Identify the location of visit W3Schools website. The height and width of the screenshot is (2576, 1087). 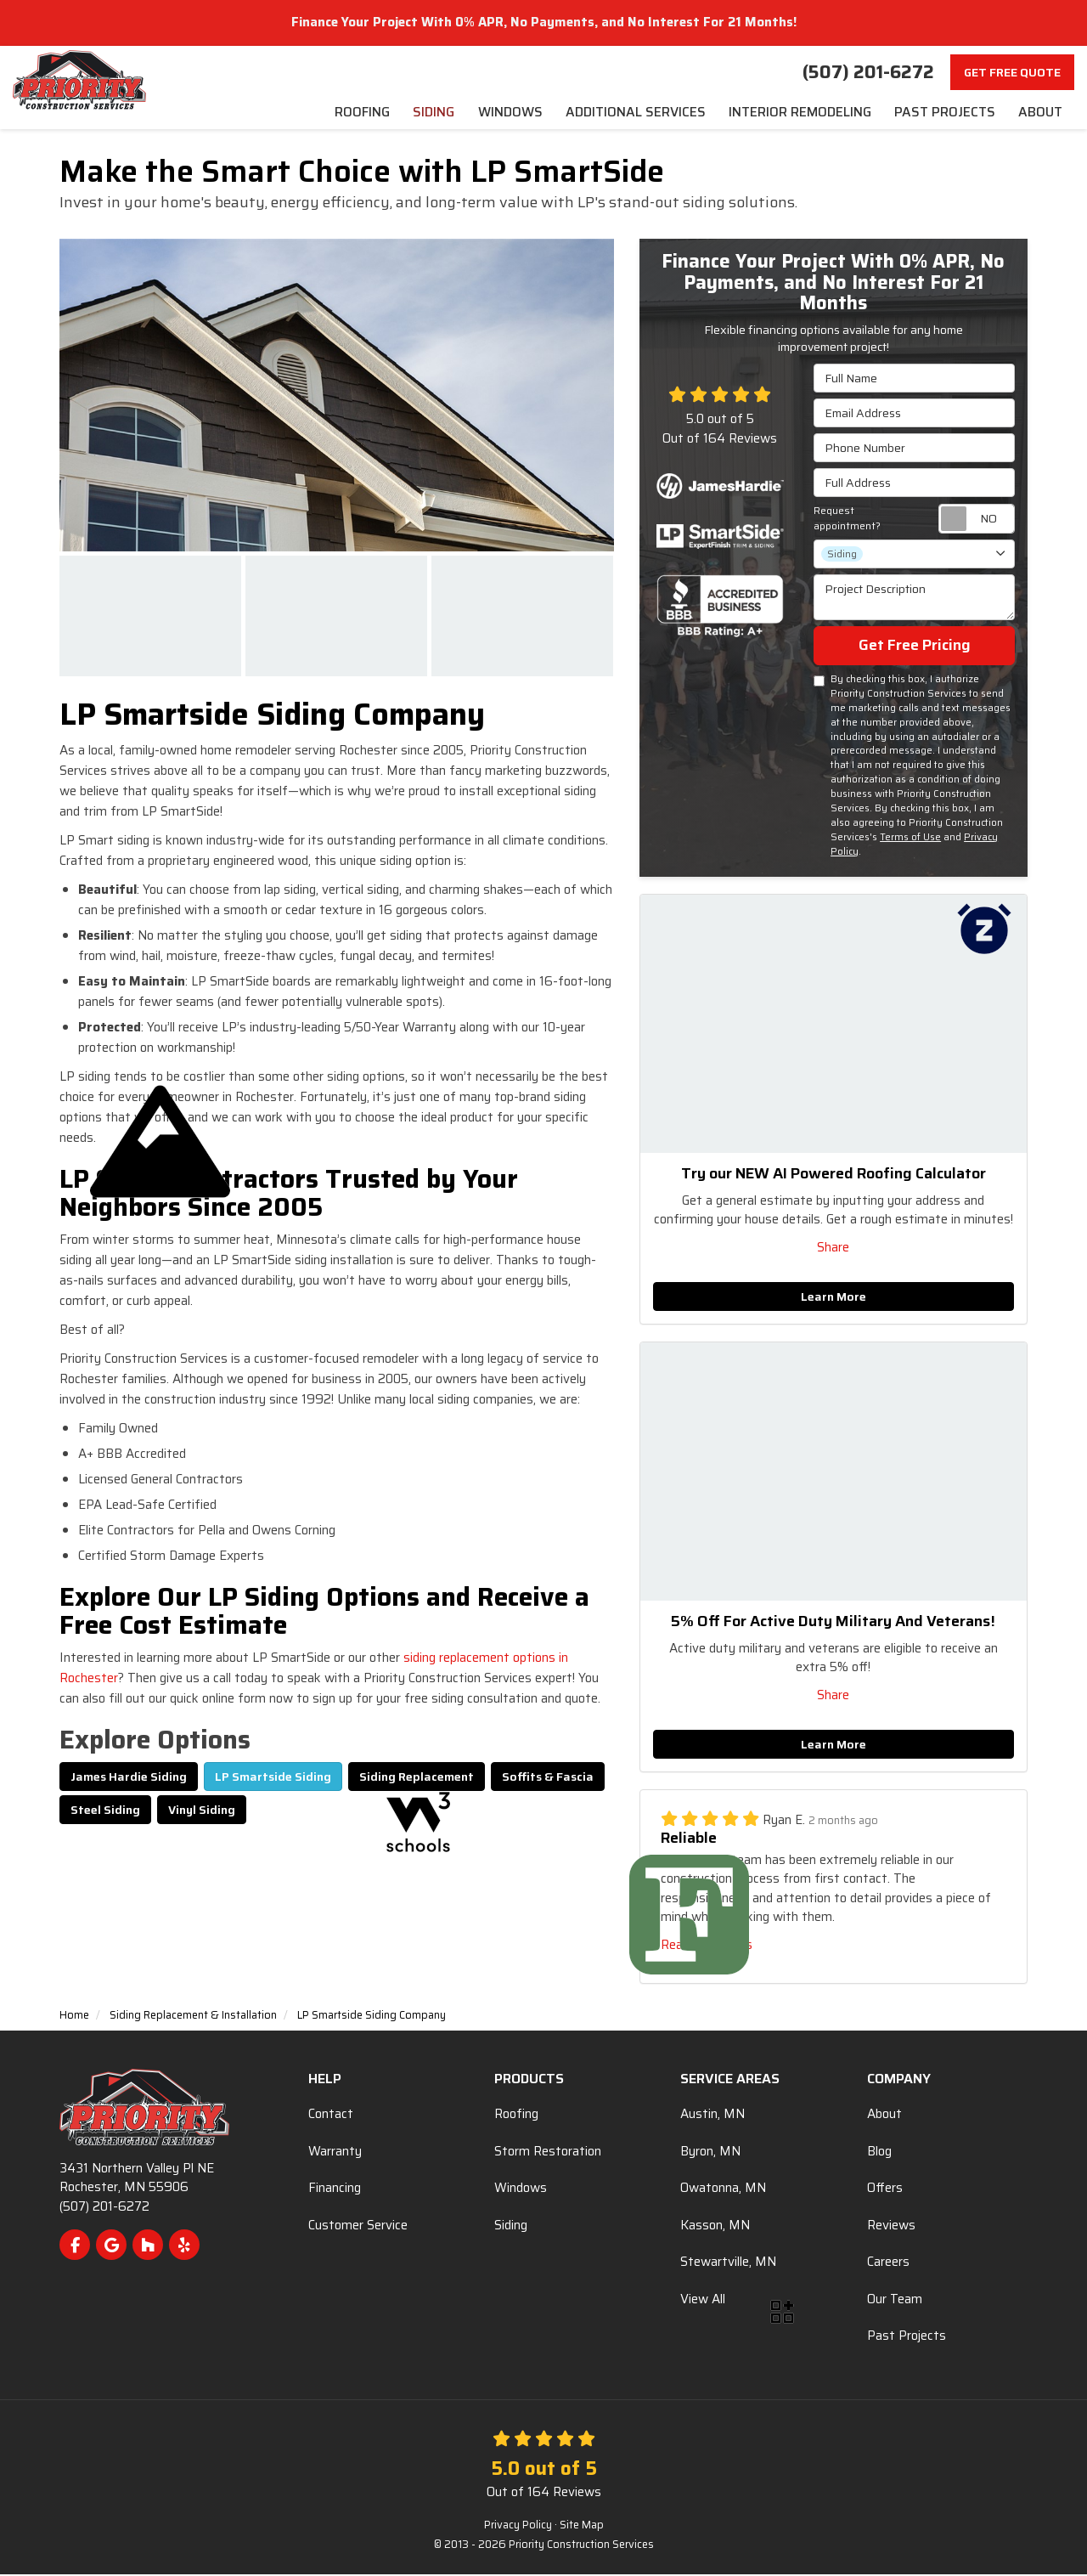
(418, 1822).